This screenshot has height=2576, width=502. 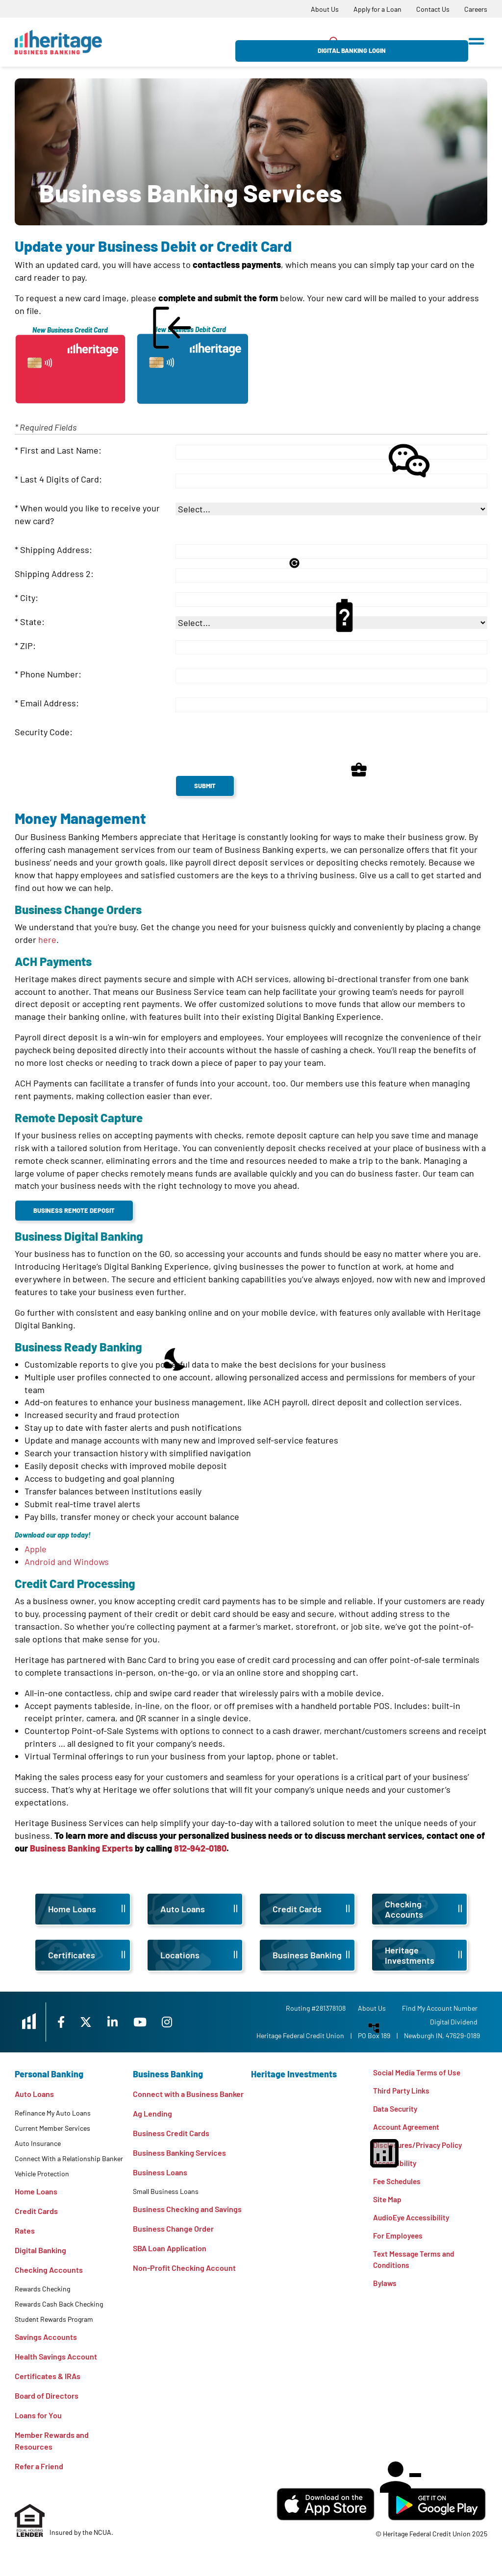 I want to click on view project hierarchy or structure, so click(x=374, y=2028).